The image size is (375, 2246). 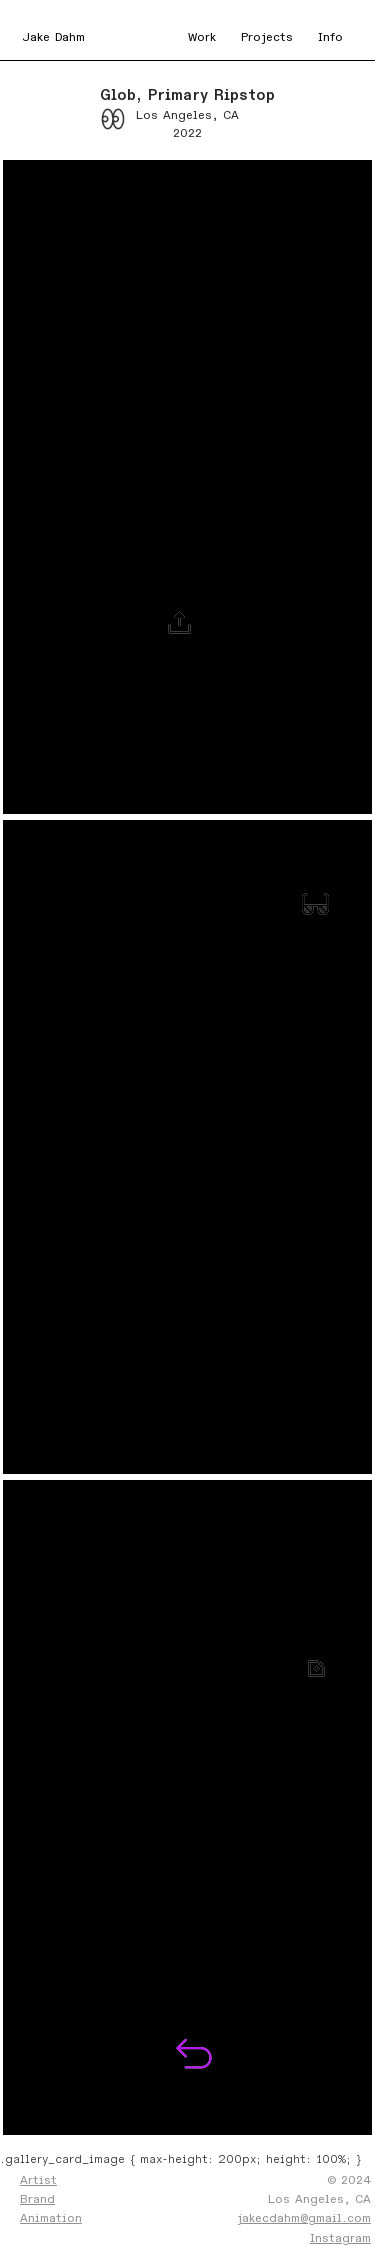 What do you see at coordinates (315, 904) in the screenshot?
I see `toggle summer or vacation mode` at bounding box center [315, 904].